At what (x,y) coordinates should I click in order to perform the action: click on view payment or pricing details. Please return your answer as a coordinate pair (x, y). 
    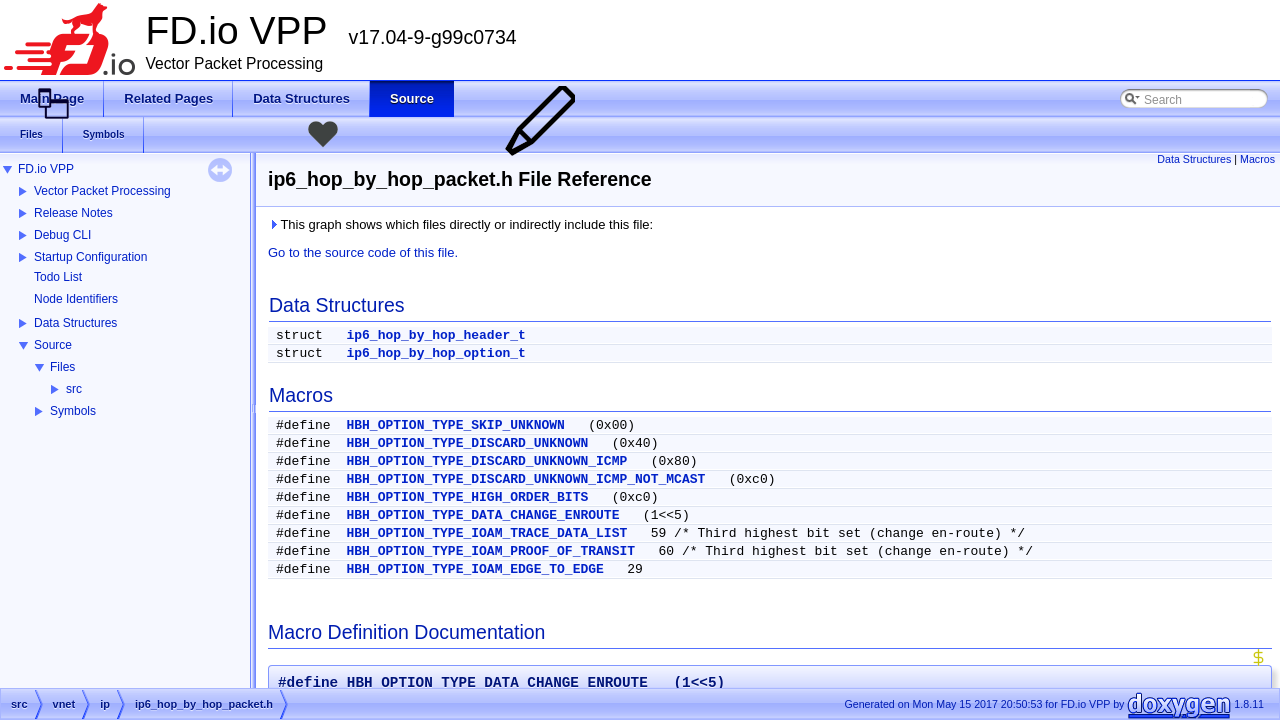
    Looking at the image, I should click on (1258, 657).